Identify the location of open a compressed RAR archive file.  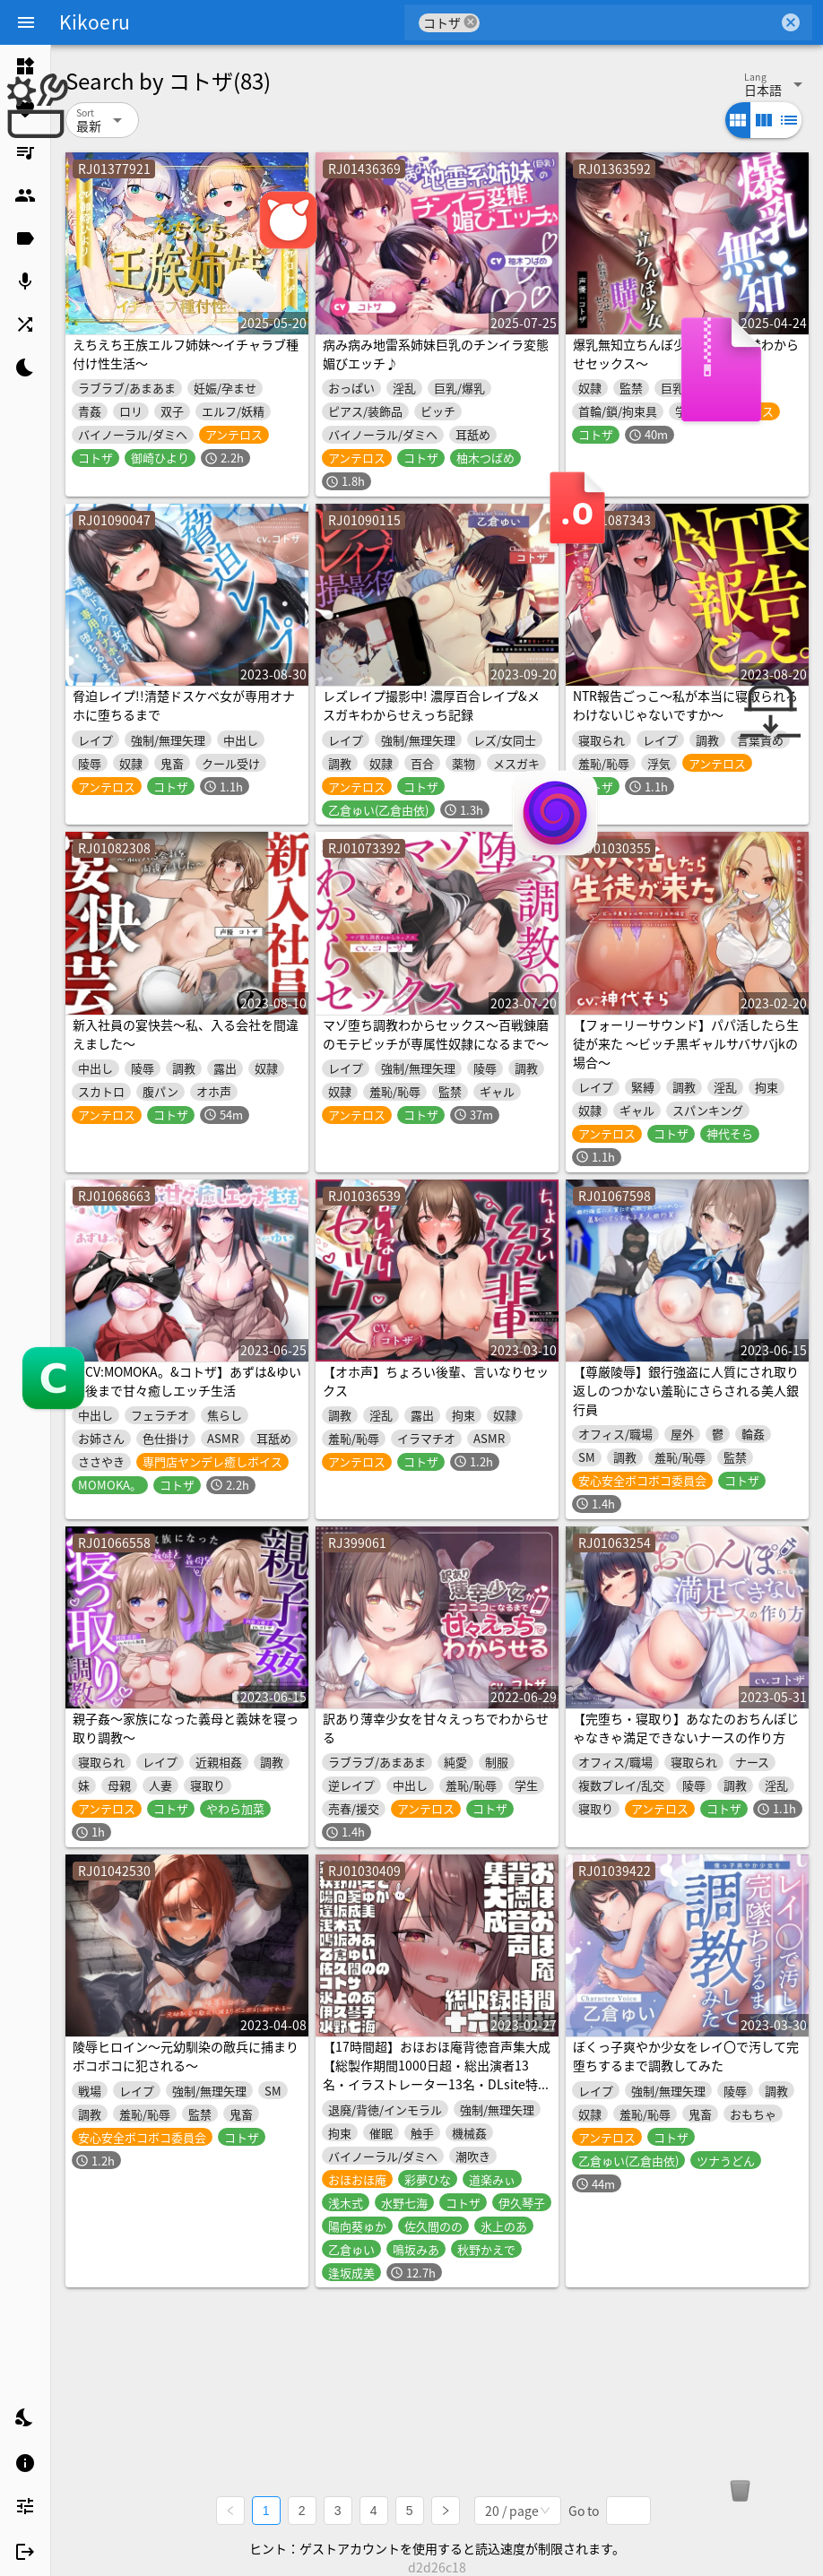
(721, 371).